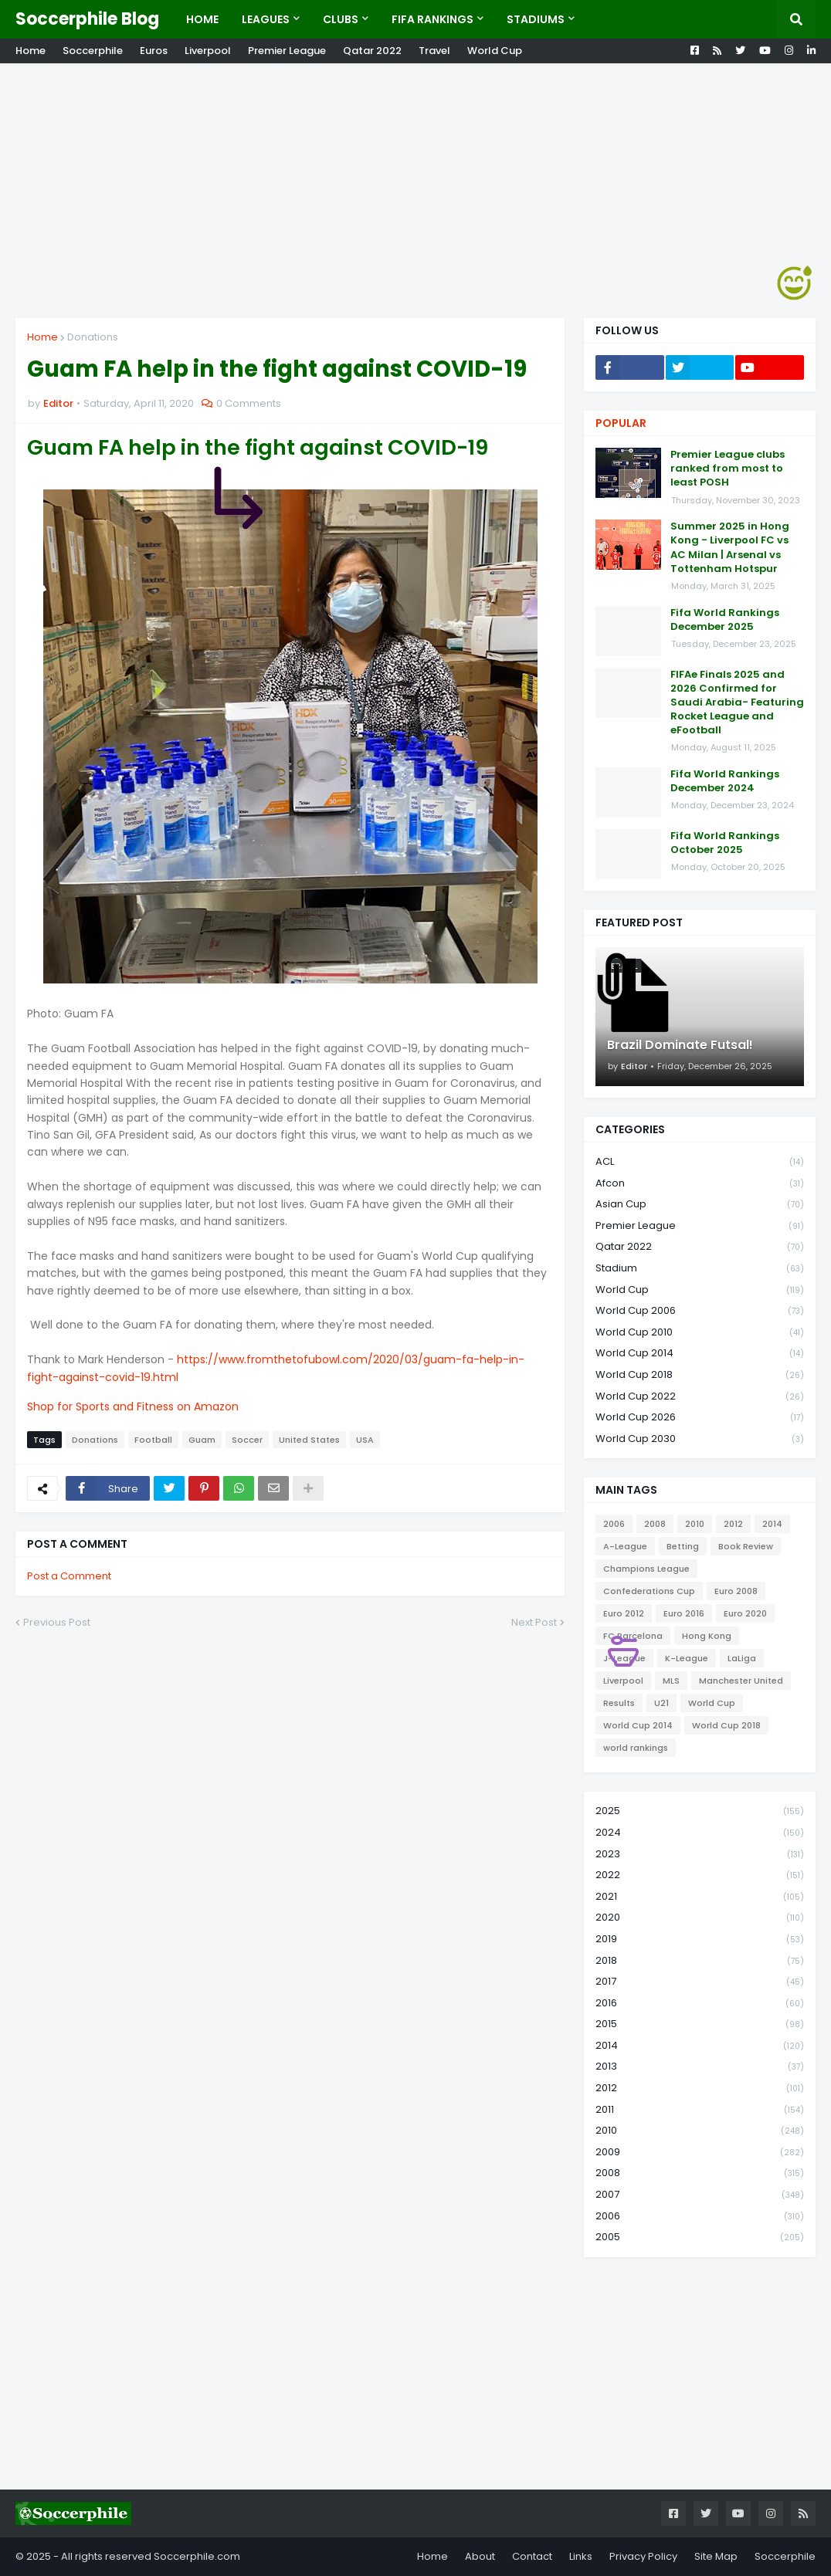 This screenshot has width=831, height=2576. Describe the element at coordinates (633, 994) in the screenshot. I see `attach a file or document` at that location.